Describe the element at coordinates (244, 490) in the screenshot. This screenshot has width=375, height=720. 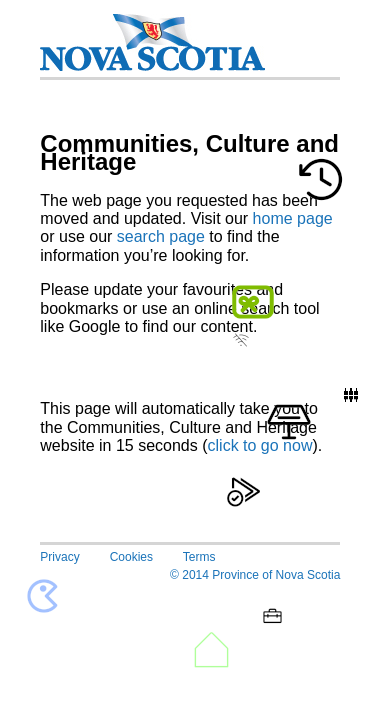
I see `run all tests with code coverage` at that location.